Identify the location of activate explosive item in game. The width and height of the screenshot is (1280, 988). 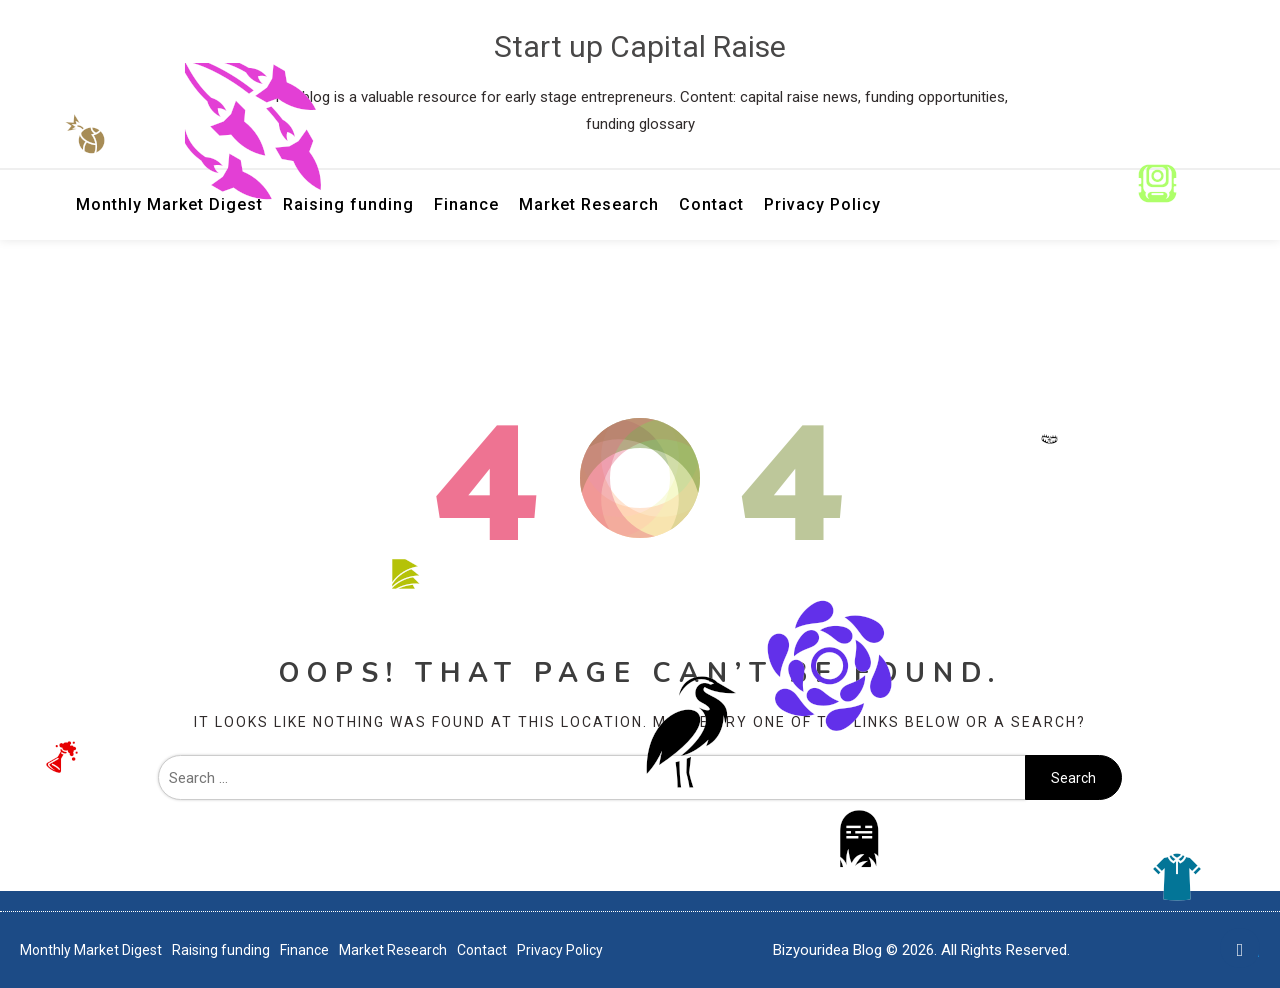
(85, 134).